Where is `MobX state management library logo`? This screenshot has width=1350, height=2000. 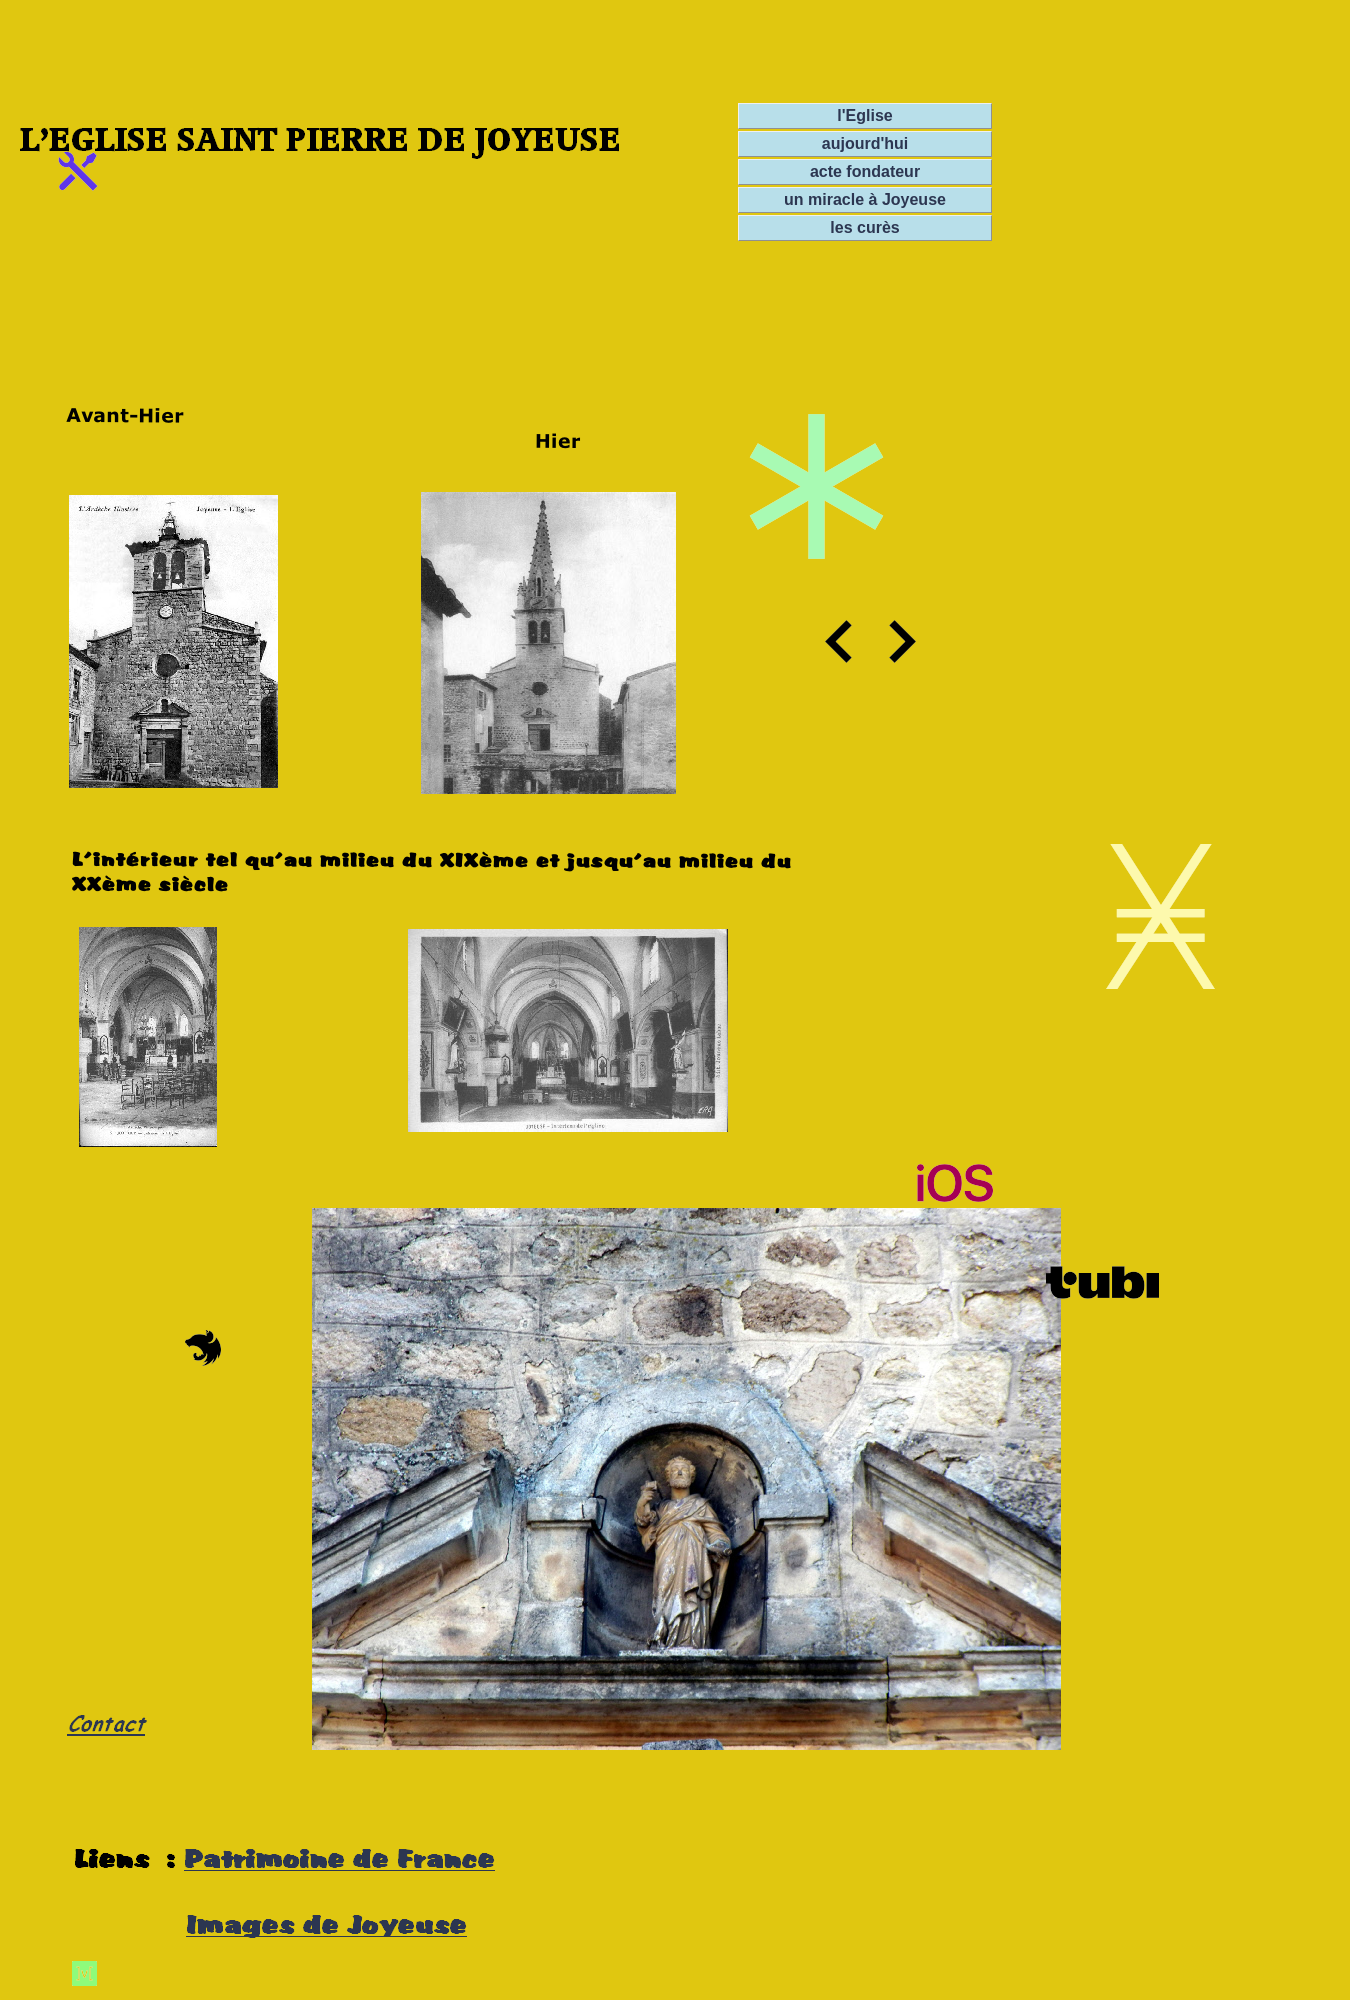 MobX state management library logo is located at coordinates (84, 1973).